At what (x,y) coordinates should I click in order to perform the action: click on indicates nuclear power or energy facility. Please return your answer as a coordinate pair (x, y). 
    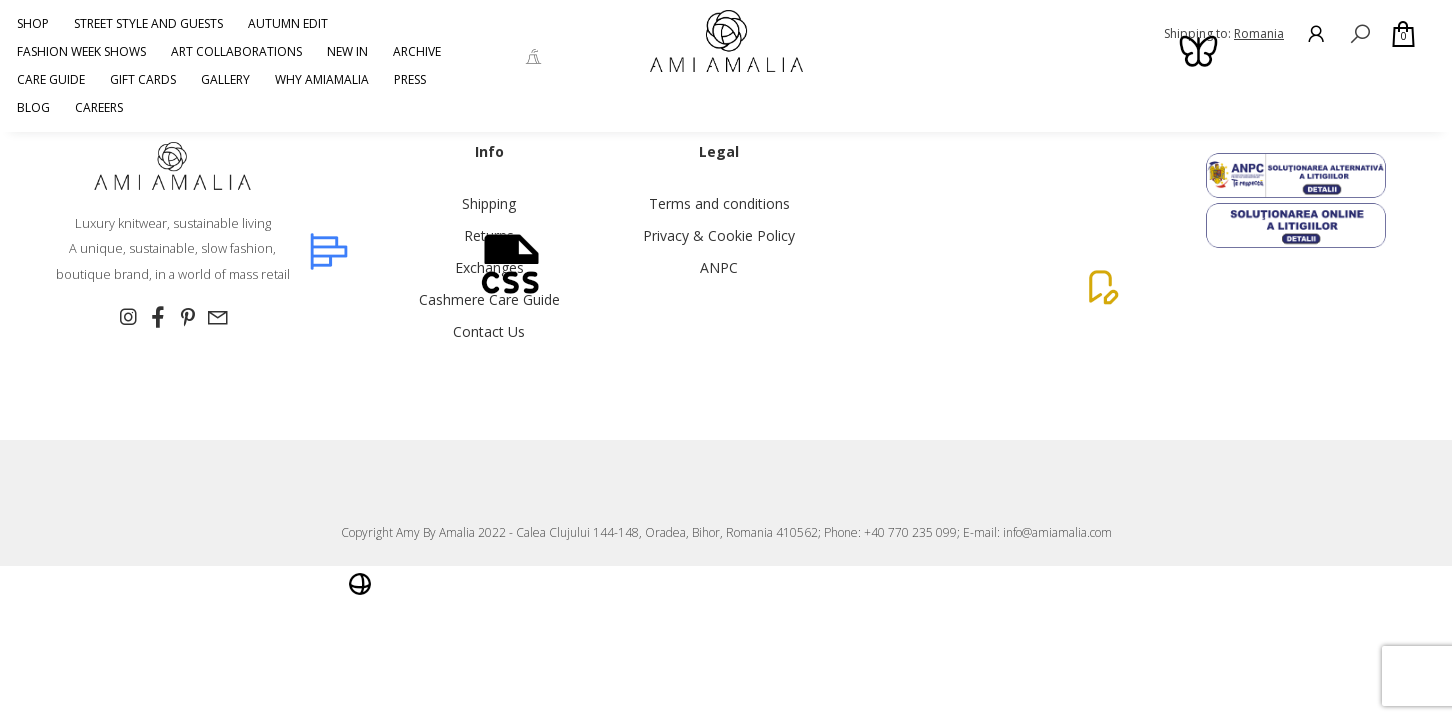
    Looking at the image, I should click on (533, 57).